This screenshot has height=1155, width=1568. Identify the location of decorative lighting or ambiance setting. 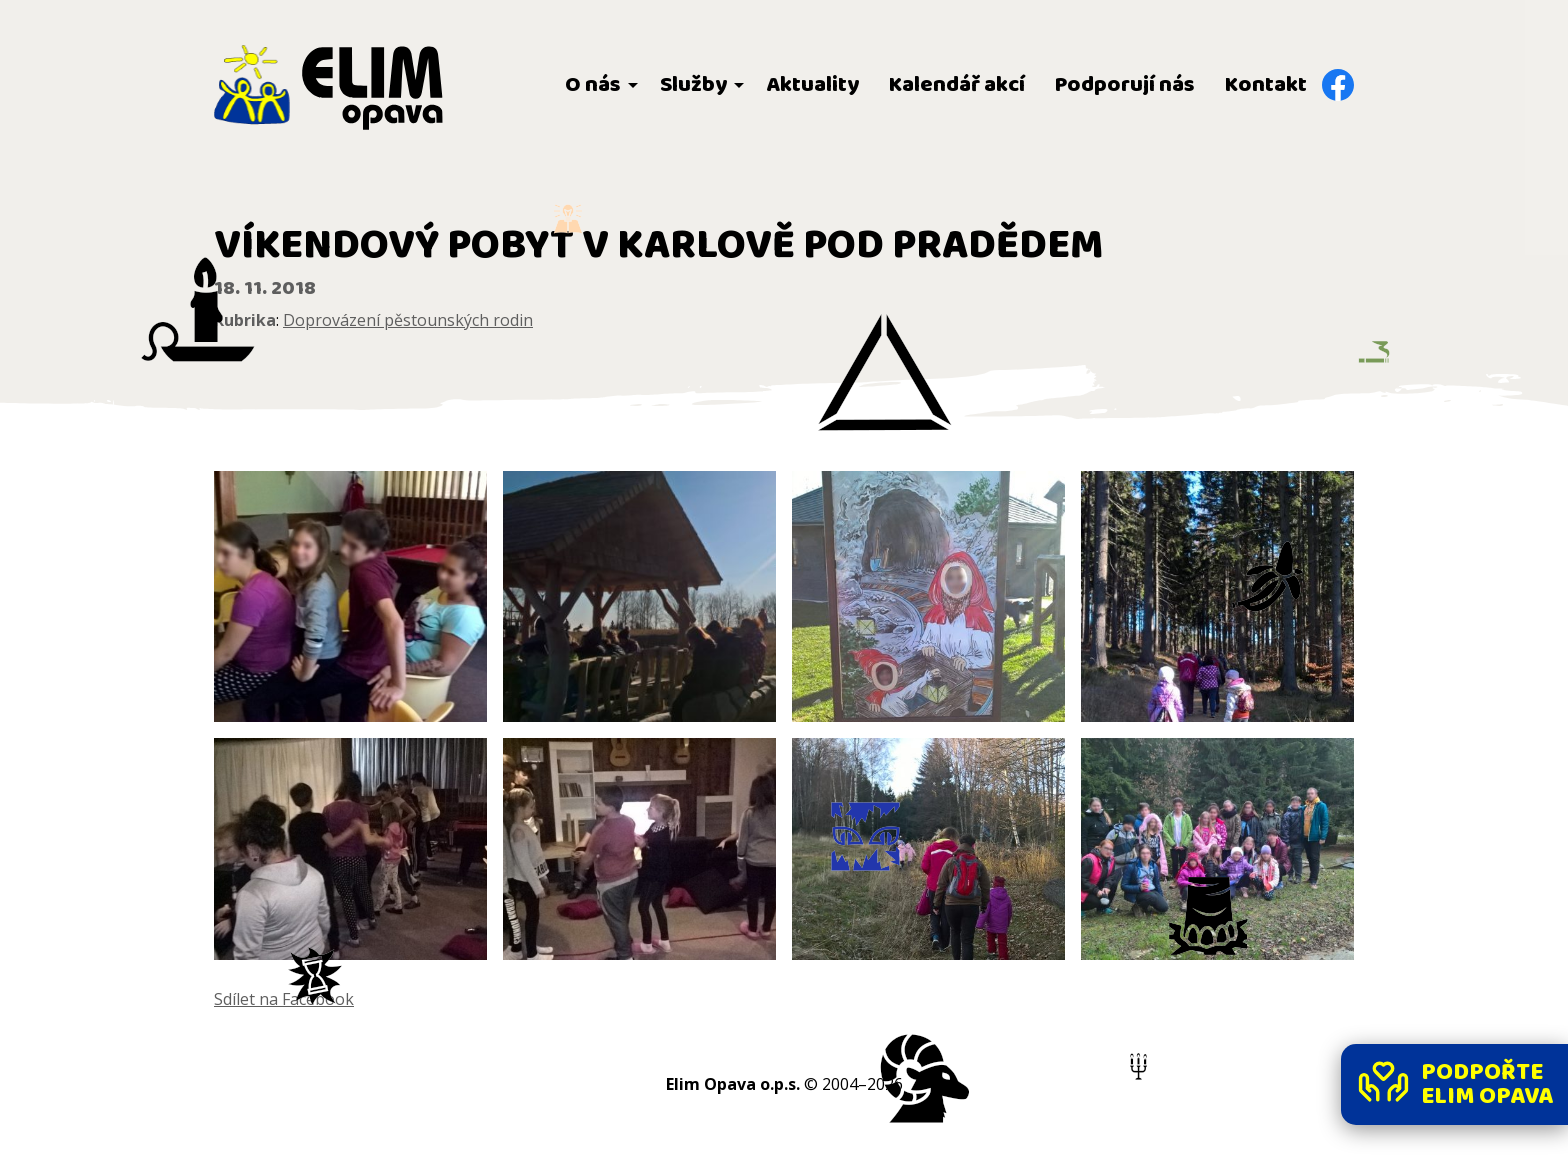
(1138, 1066).